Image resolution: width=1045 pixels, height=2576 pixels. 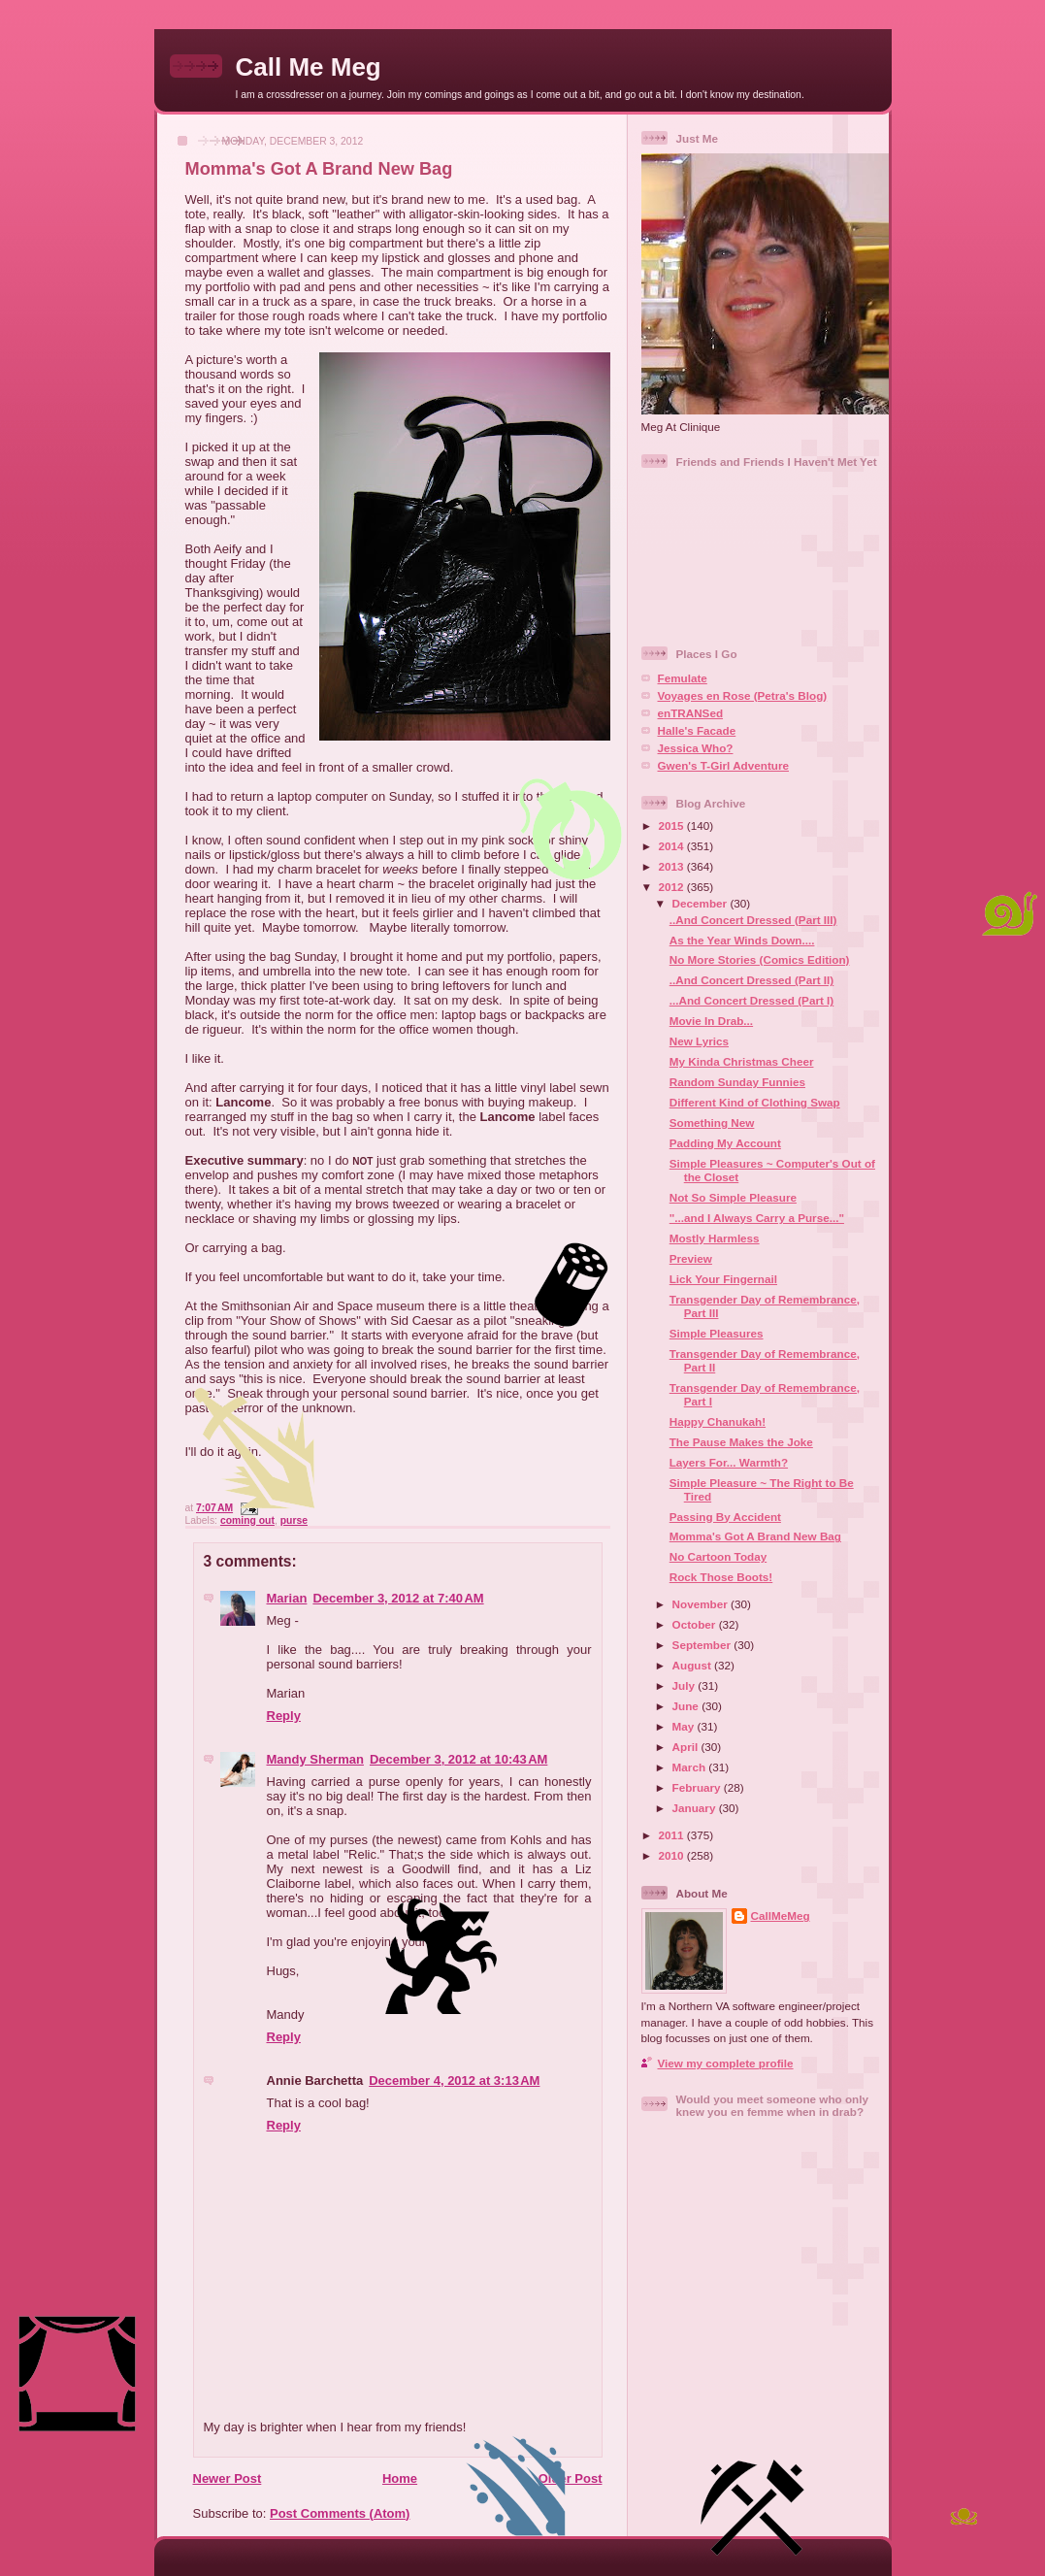 What do you see at coordinates (571, 1285) in the screenshot?
I see `add seasoning or flavor options` at bounding box center [571, 1285].